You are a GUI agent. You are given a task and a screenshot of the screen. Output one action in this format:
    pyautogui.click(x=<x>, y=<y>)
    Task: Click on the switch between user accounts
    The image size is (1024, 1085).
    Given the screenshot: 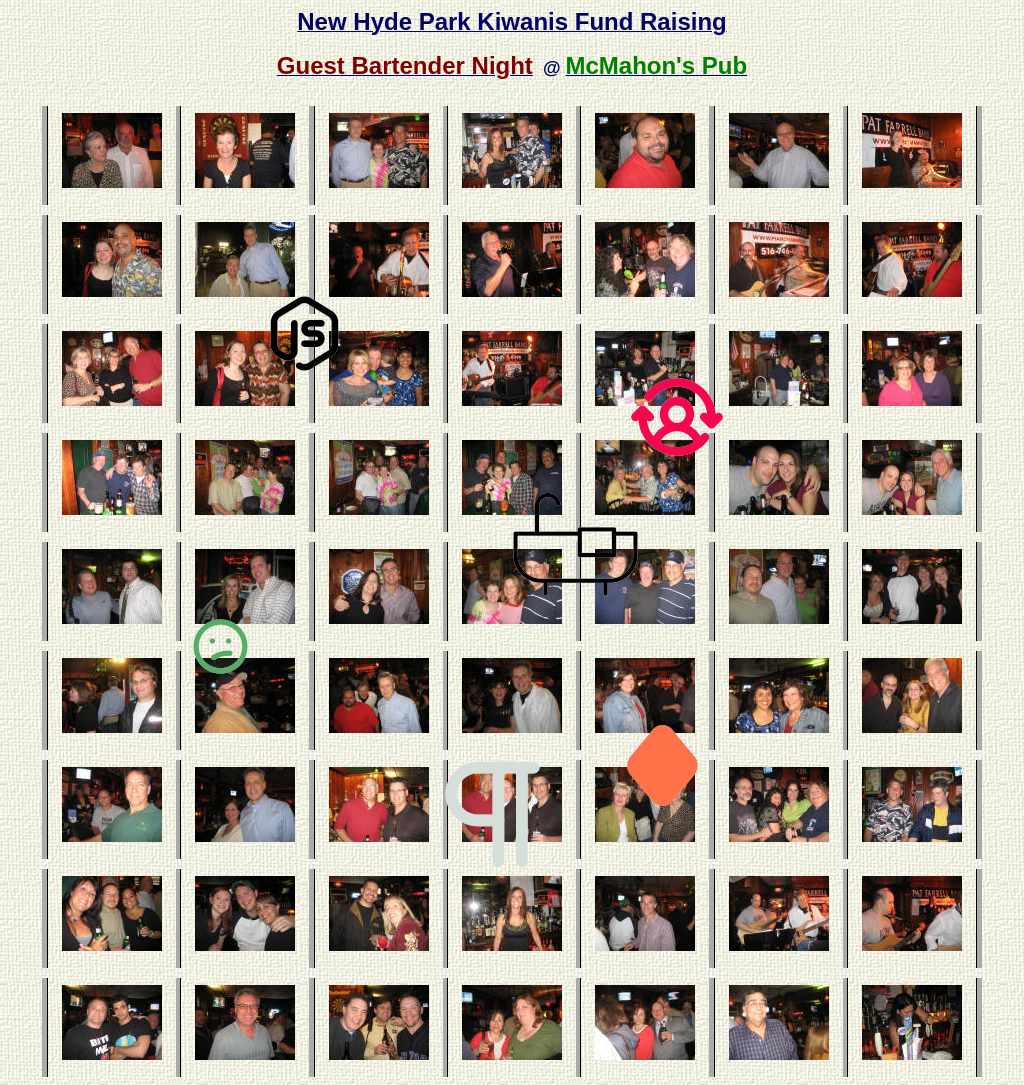 What is the action you would take?
    pyautogui.click(x=677, y=417)
    